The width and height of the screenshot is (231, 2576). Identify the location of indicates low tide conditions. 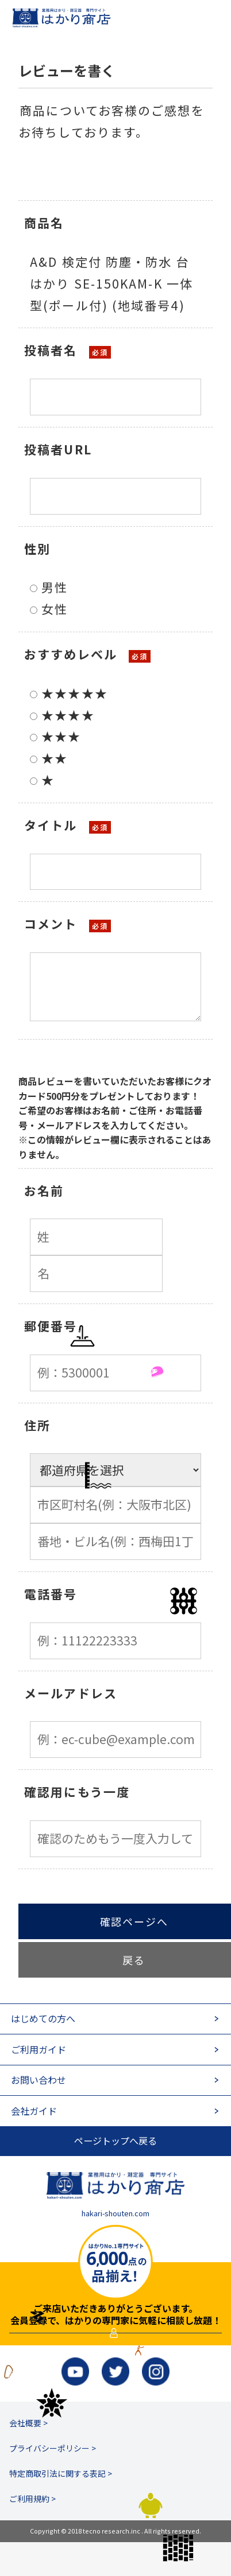
(97, 1475).